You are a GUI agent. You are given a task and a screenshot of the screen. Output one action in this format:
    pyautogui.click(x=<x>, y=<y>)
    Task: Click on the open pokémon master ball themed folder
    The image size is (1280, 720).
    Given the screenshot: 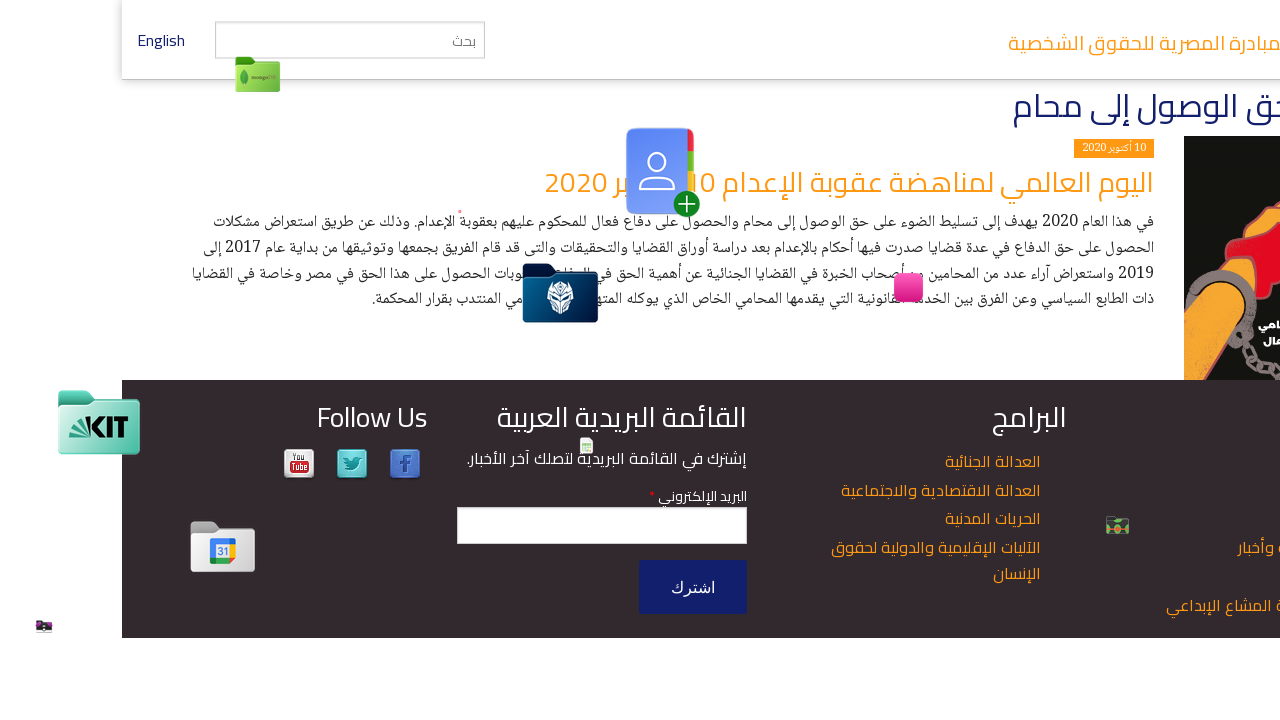 What is the action you would take?
    pyautogui.click(x=44, y=627)
    